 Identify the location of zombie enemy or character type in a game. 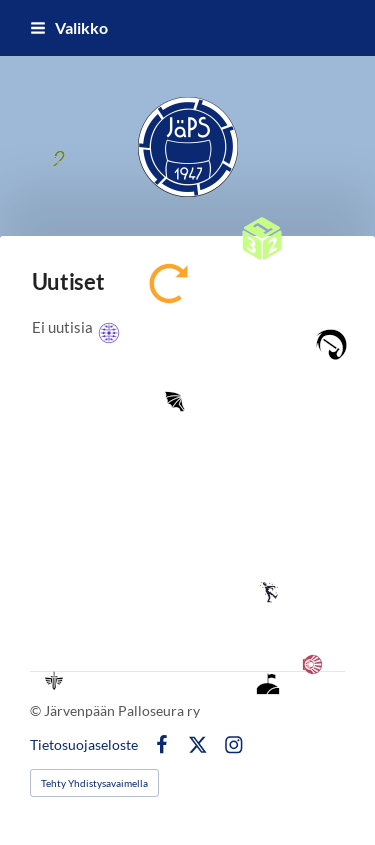
(270, 592).